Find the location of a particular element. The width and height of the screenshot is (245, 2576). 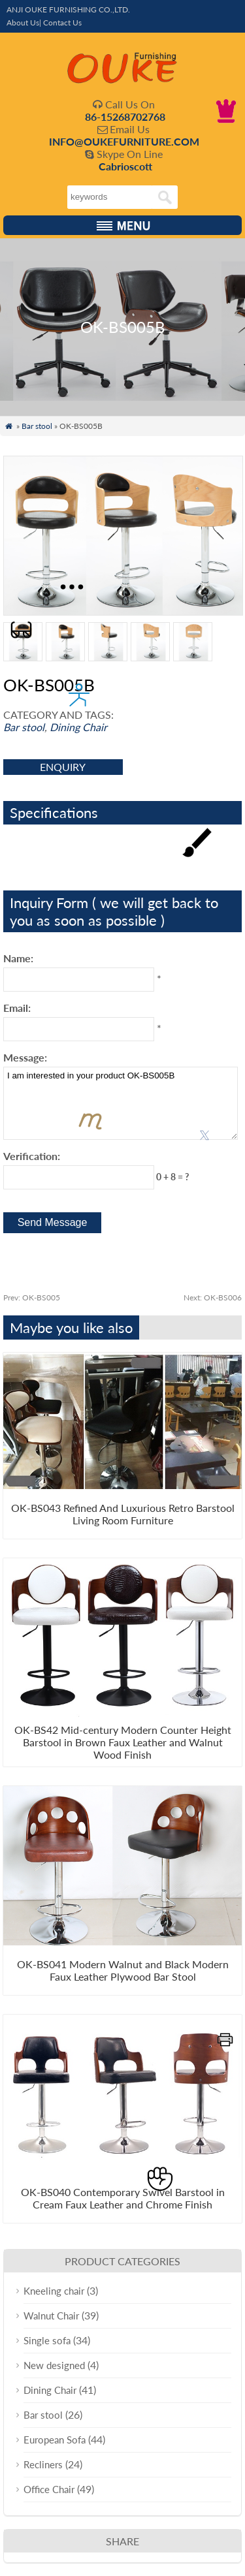

toggle cool or incognito mode is located at coordinates (21, 630).